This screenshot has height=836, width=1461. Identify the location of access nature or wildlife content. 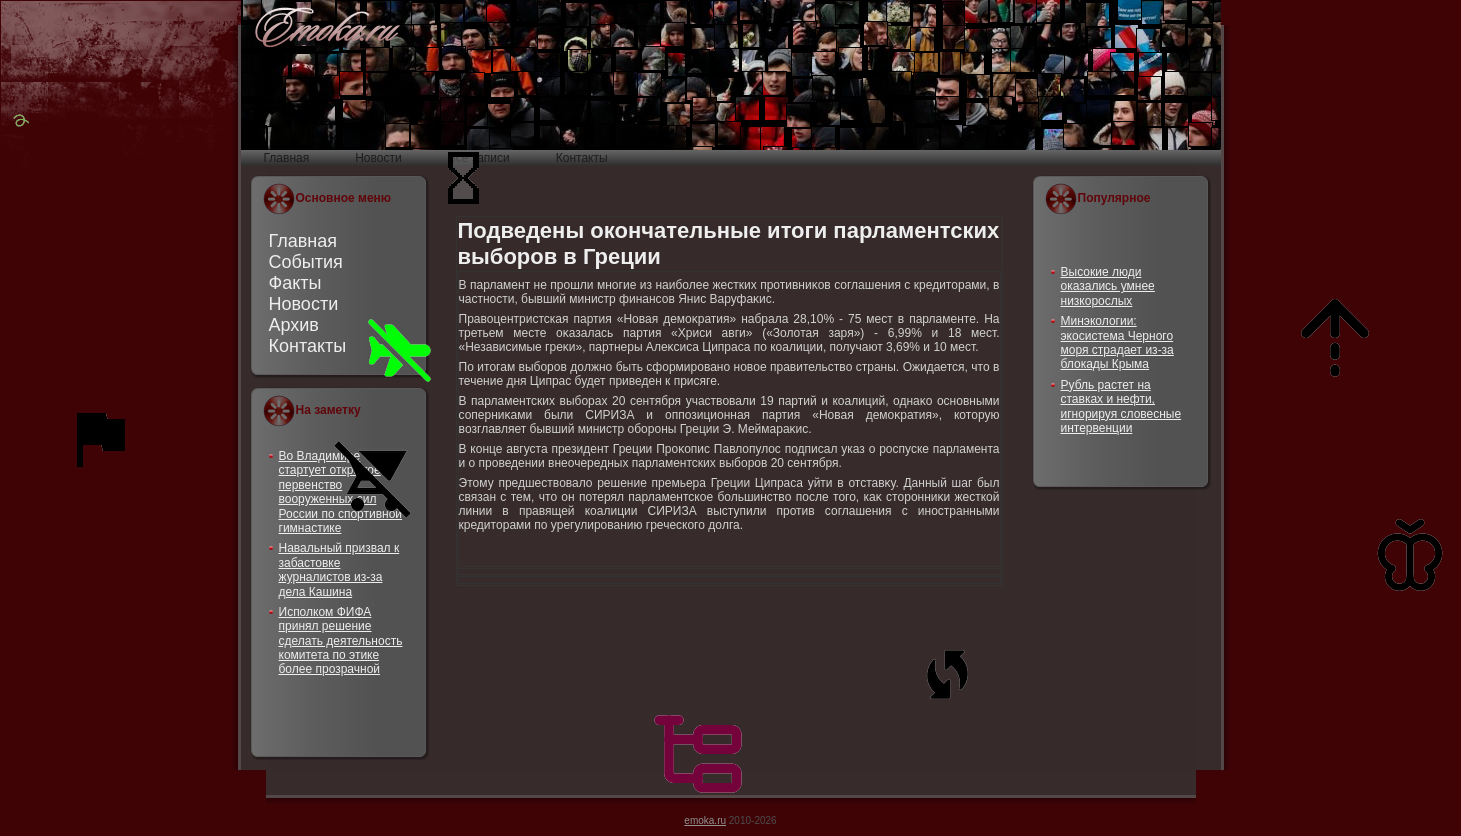
(1410, 555).